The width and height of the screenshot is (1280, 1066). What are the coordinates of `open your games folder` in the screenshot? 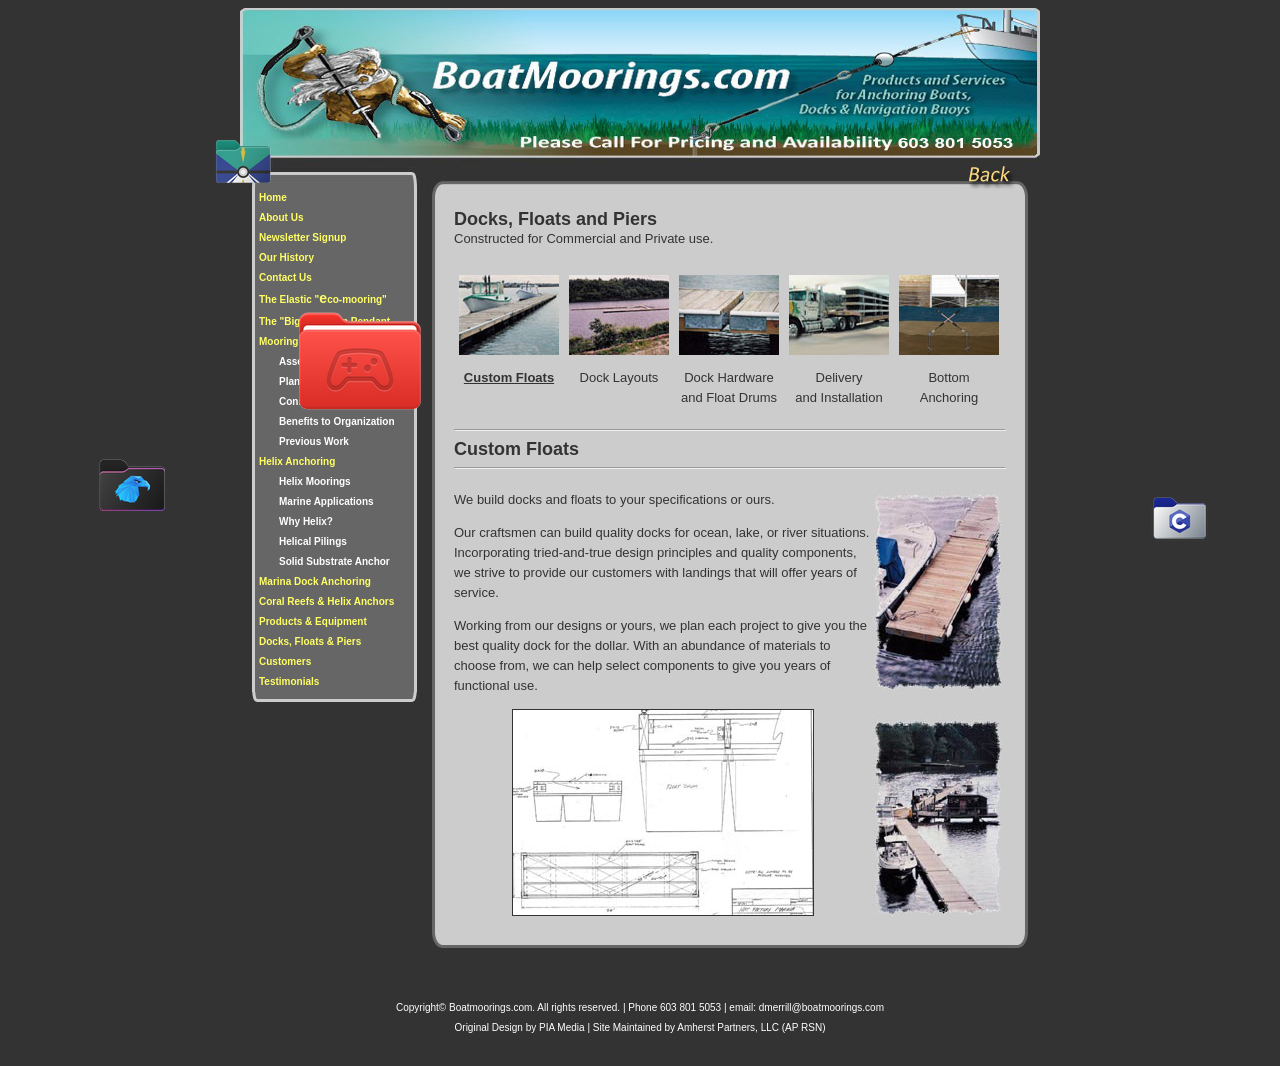 It's located at (360, 361).